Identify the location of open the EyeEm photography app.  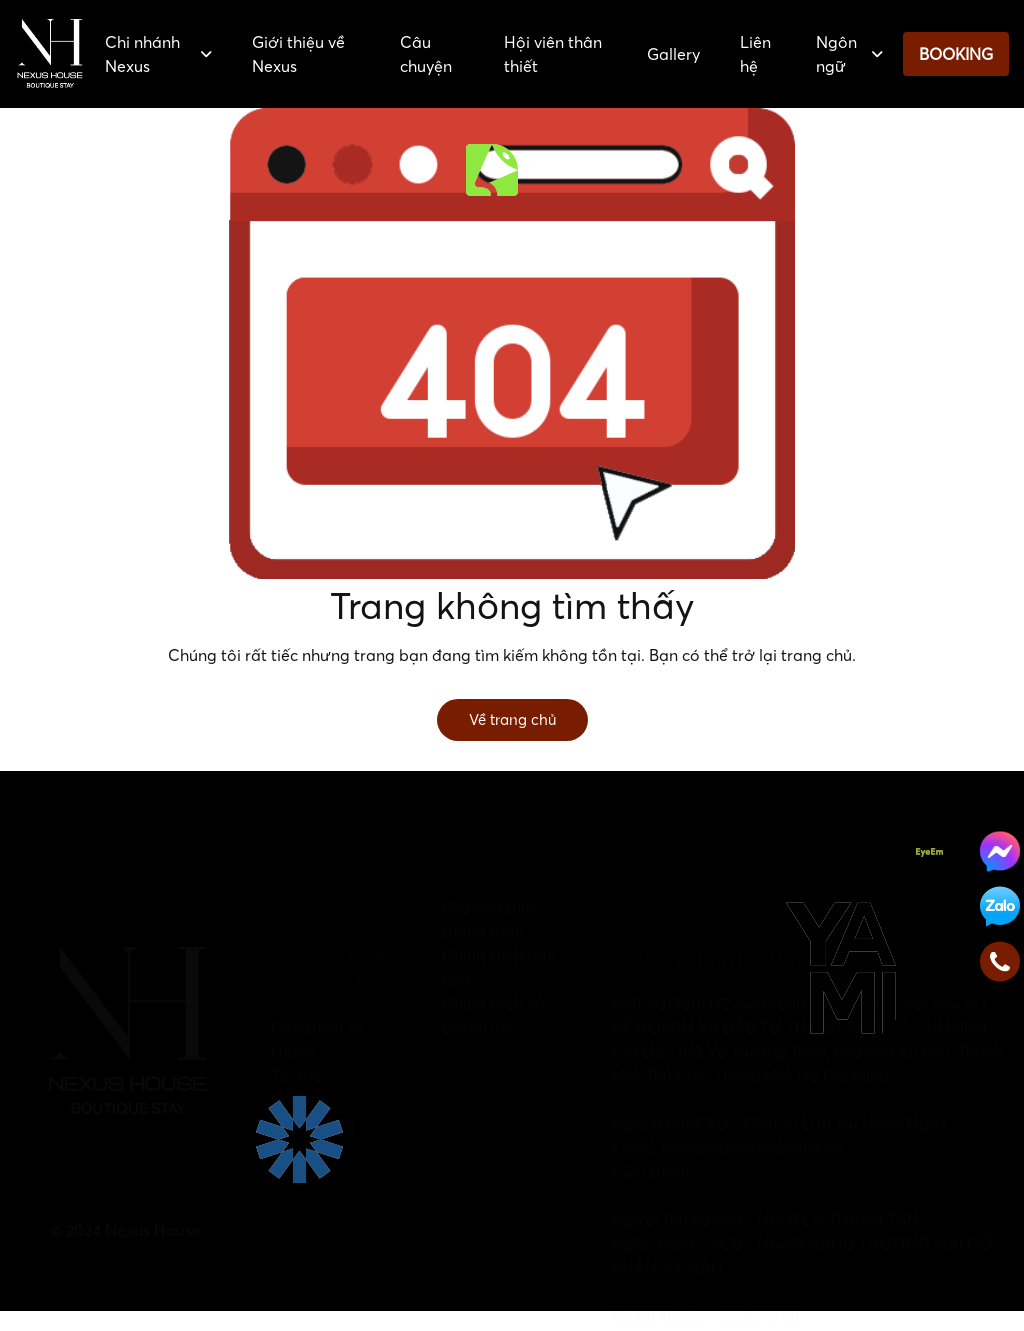
(929, 852).